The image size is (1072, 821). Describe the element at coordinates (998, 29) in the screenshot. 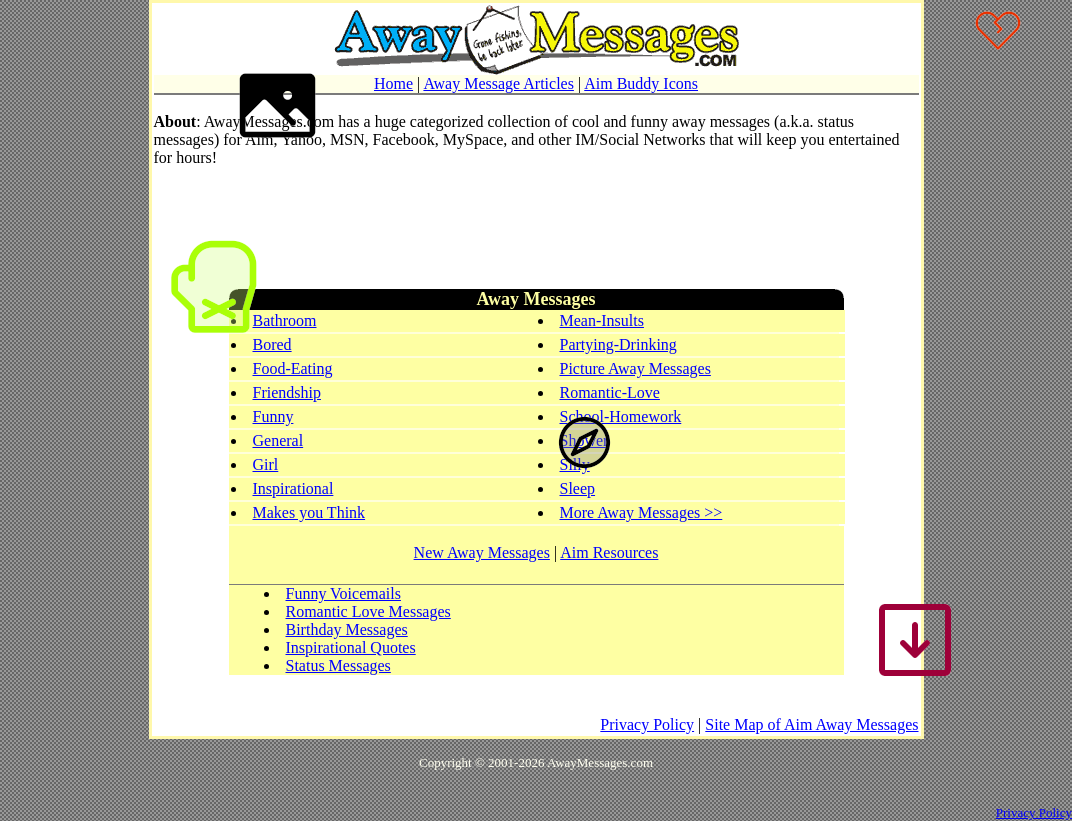

I see `unlike or remove from favorites` at that location.